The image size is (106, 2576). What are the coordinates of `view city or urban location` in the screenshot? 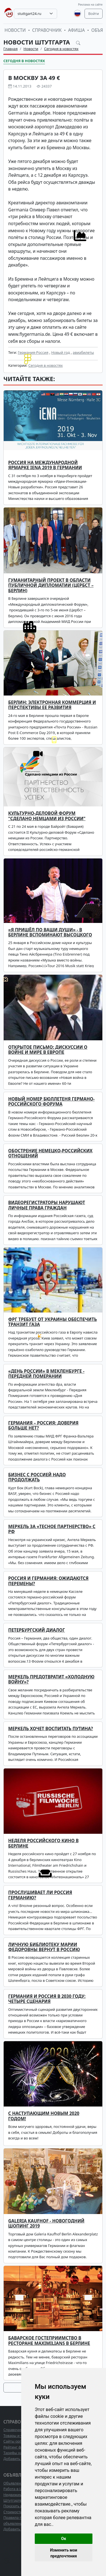 It's located at (30, 627).